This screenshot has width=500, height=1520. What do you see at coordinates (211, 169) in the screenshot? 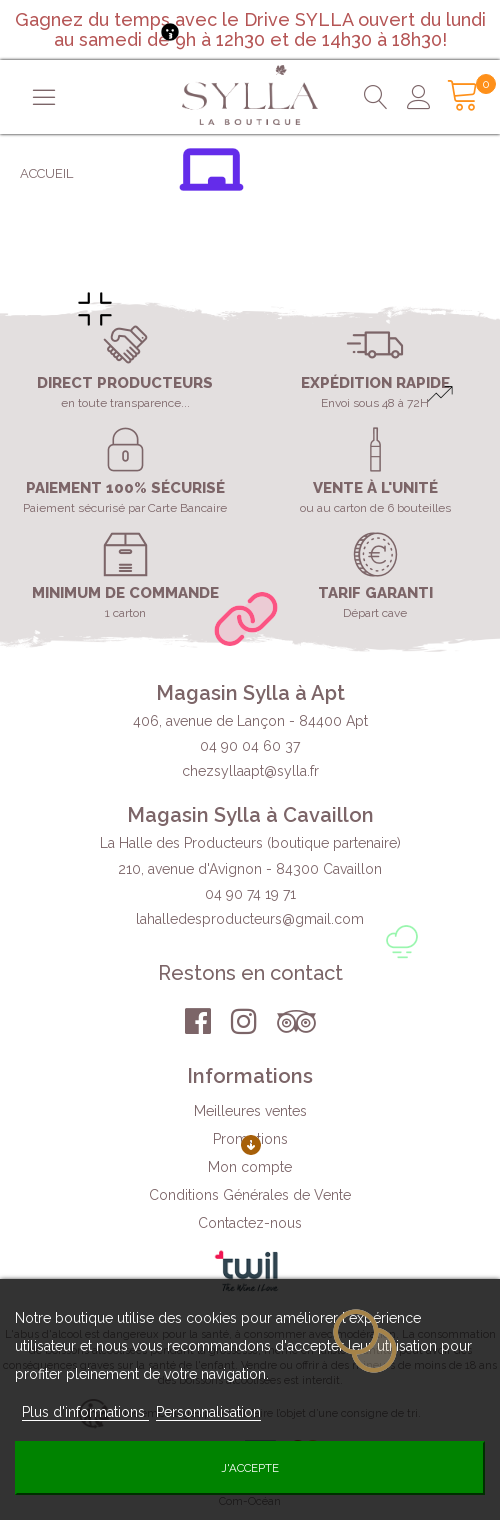
I see `access presentation or teaching mode` at bounding box center [211, 169].